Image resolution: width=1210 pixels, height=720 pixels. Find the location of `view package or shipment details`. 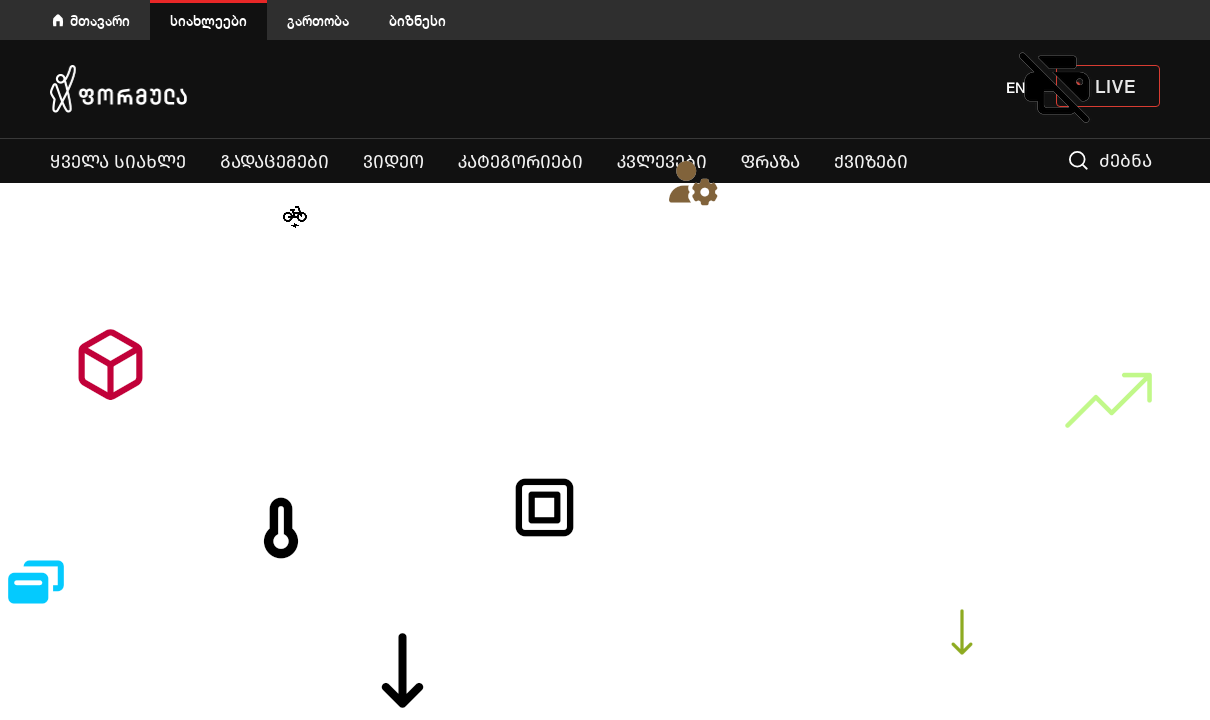

view package or shipment details is located at coordinates (110, 364).